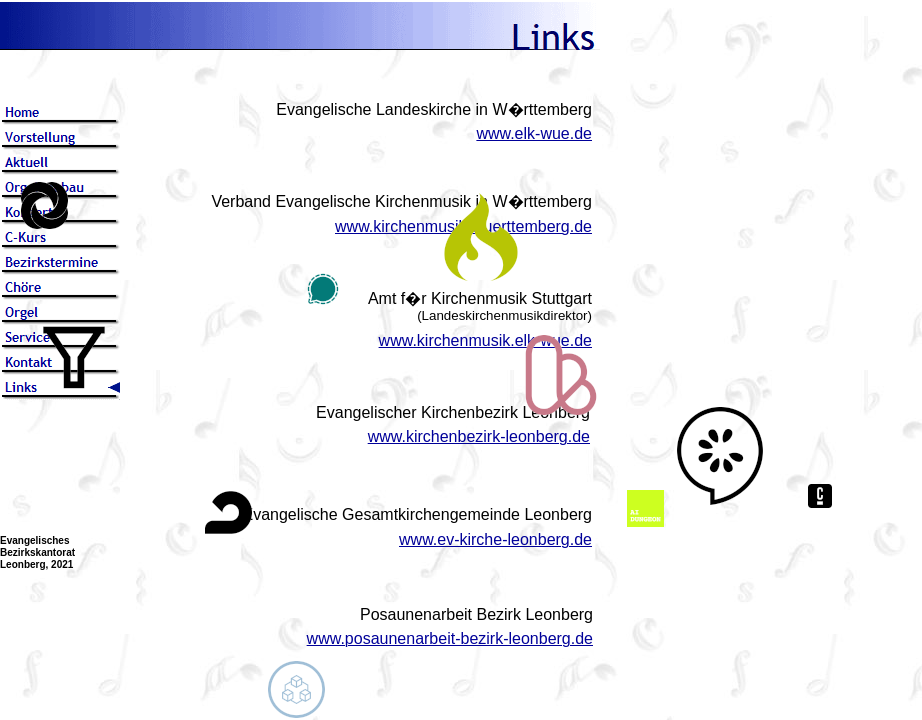 The height and width of the screenshot is (720, 922). What do you see at coordinates (296, 689) in the screenshot?
I see `tRPC framework logo` at bounding box center [296, 689].